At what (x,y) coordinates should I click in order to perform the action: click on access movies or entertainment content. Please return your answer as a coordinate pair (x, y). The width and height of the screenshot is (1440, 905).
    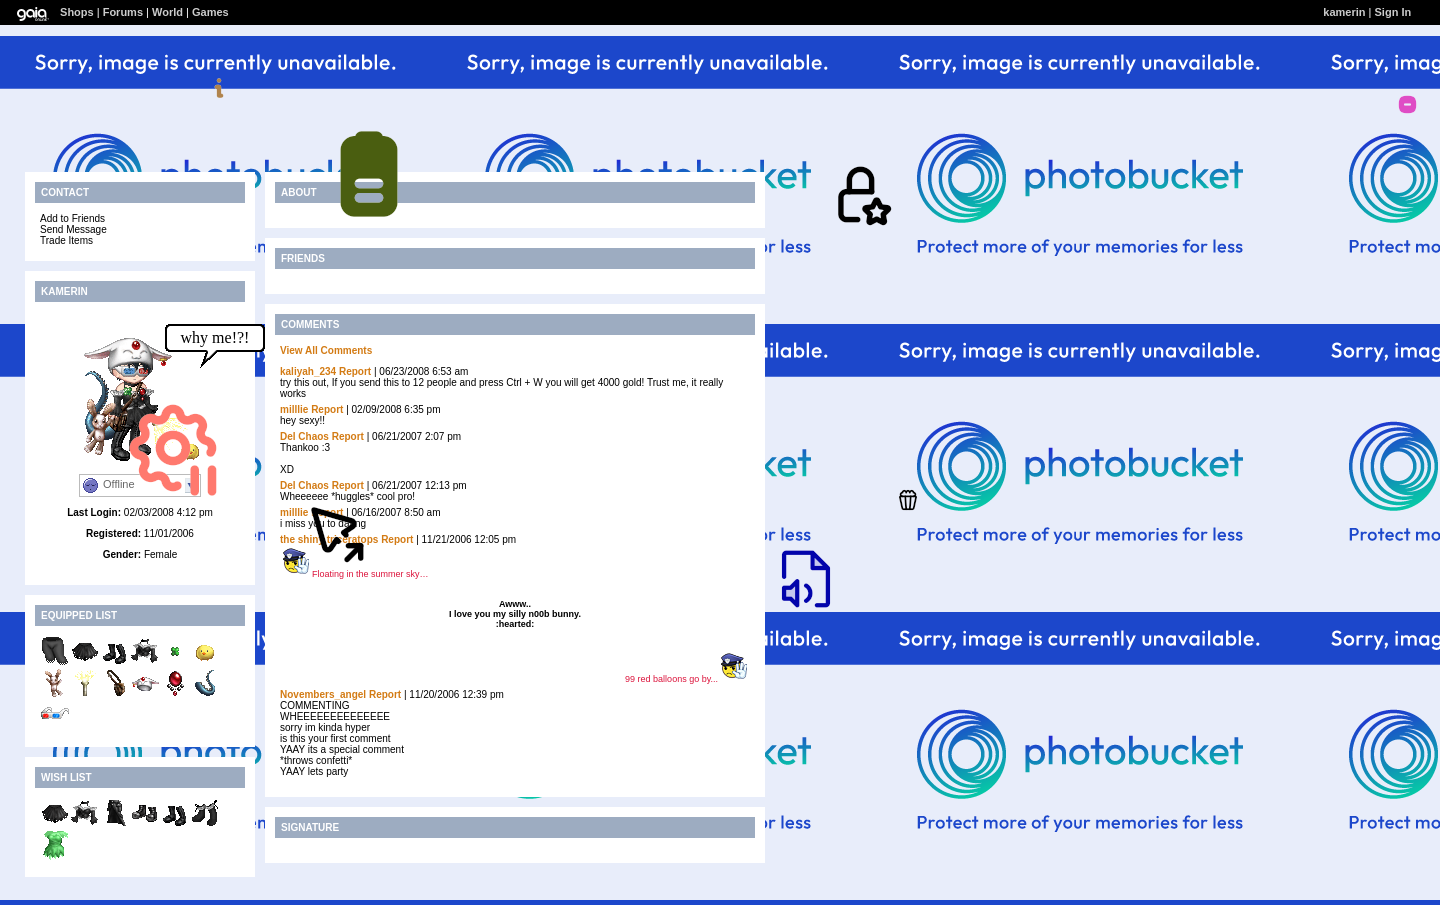
    Looking at the image, I should click on (908, 500).